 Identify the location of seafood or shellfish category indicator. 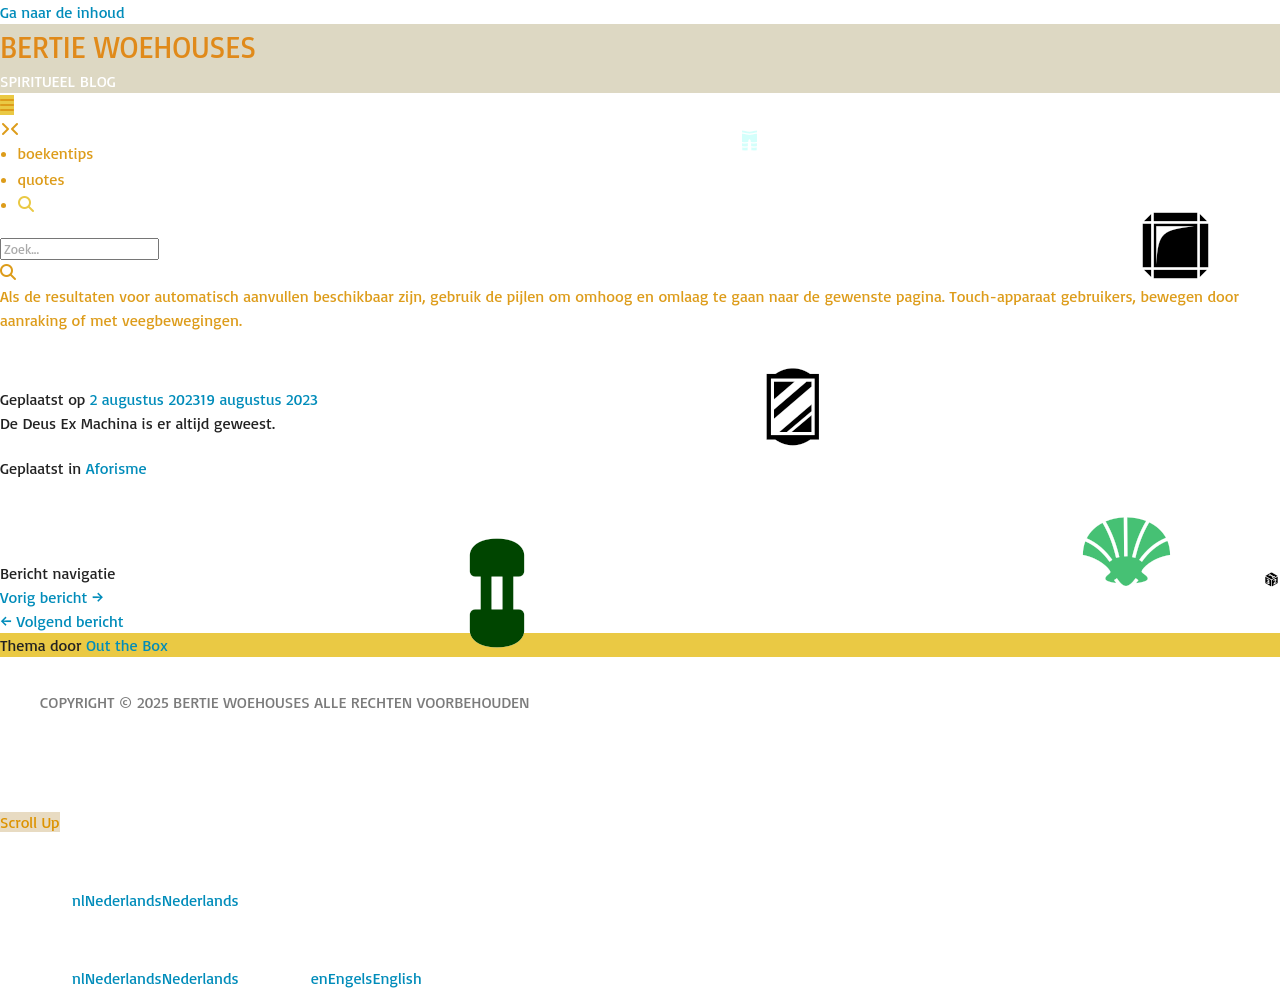
(1126, 550).